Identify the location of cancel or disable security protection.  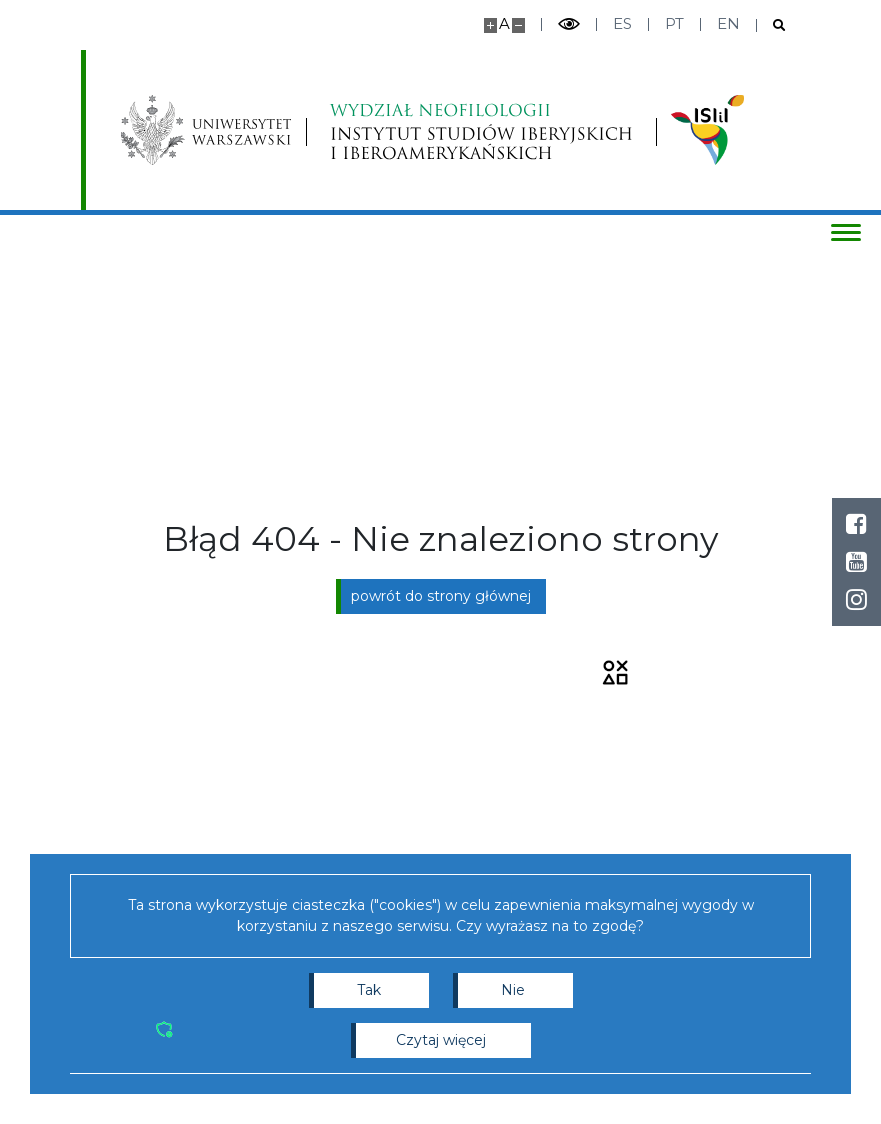
(164, 1029).